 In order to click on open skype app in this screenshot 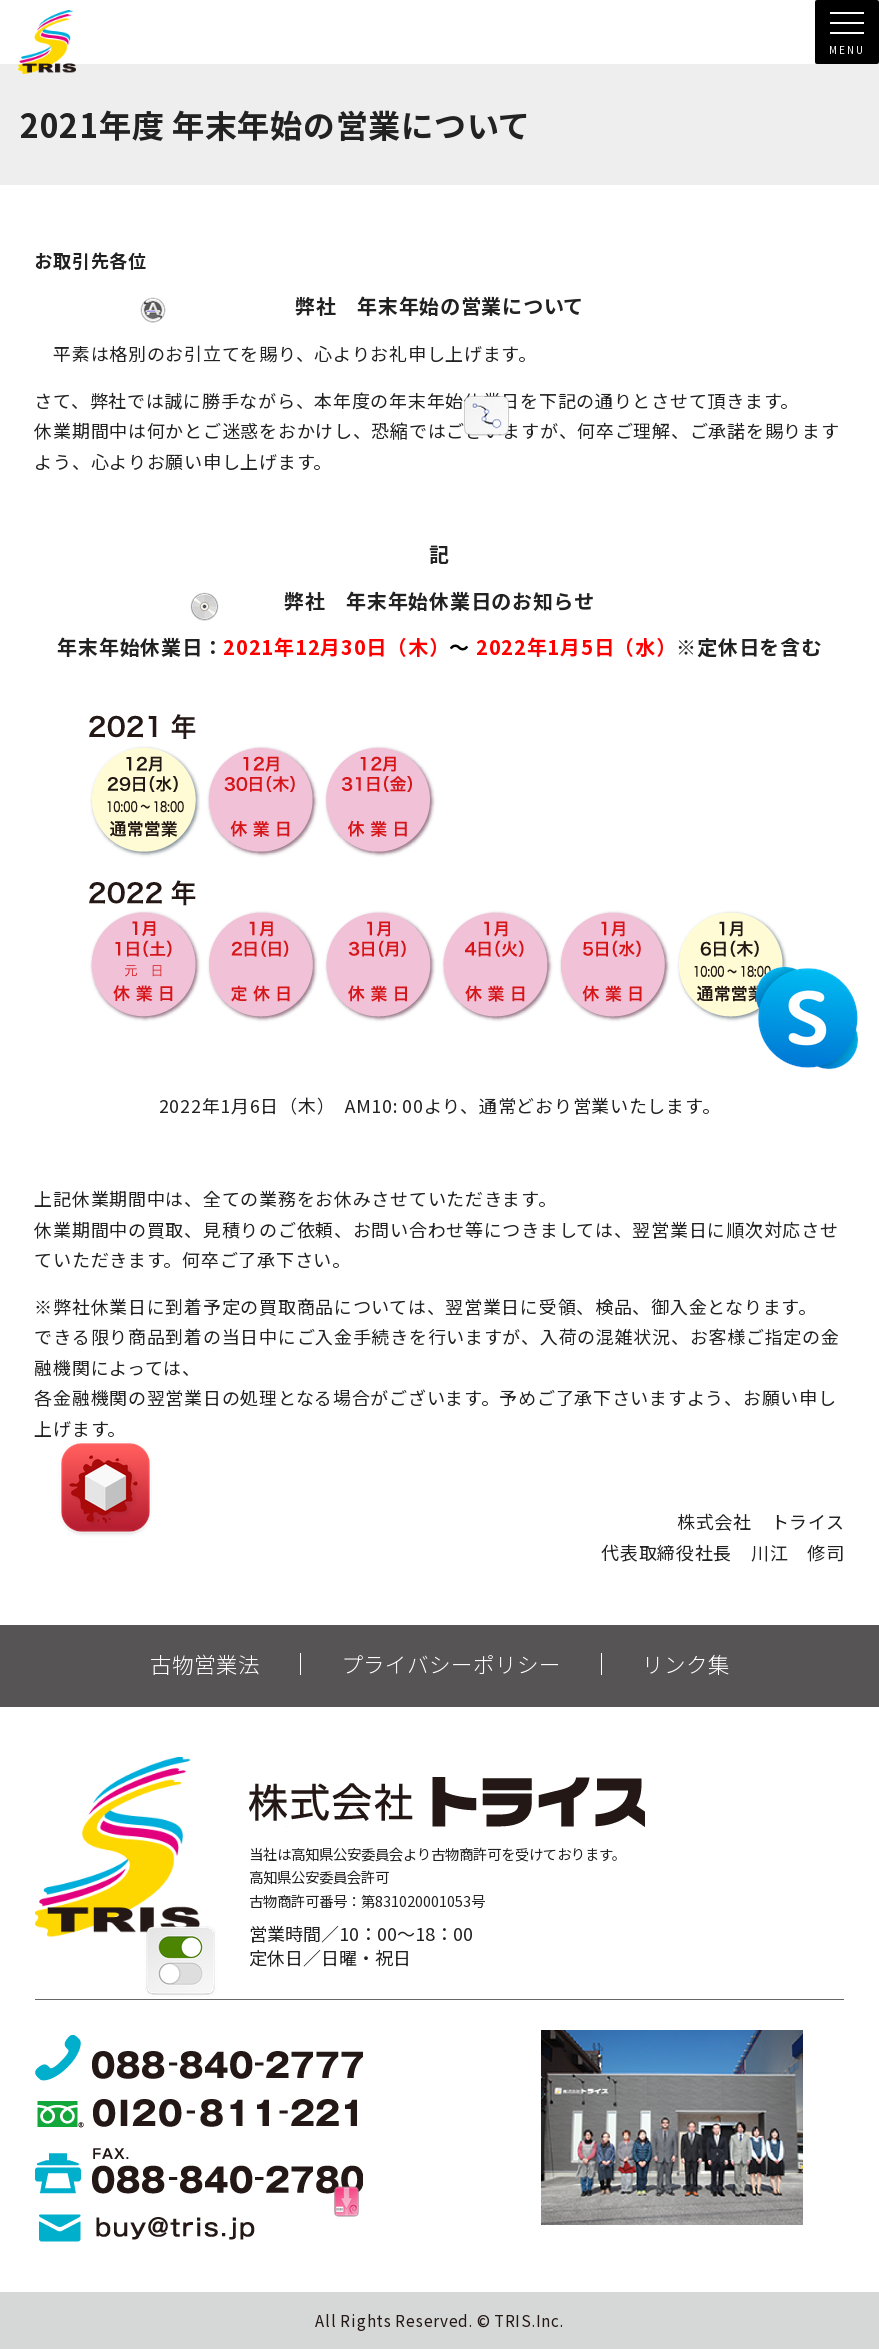, I will do `click(806, 1017)`.